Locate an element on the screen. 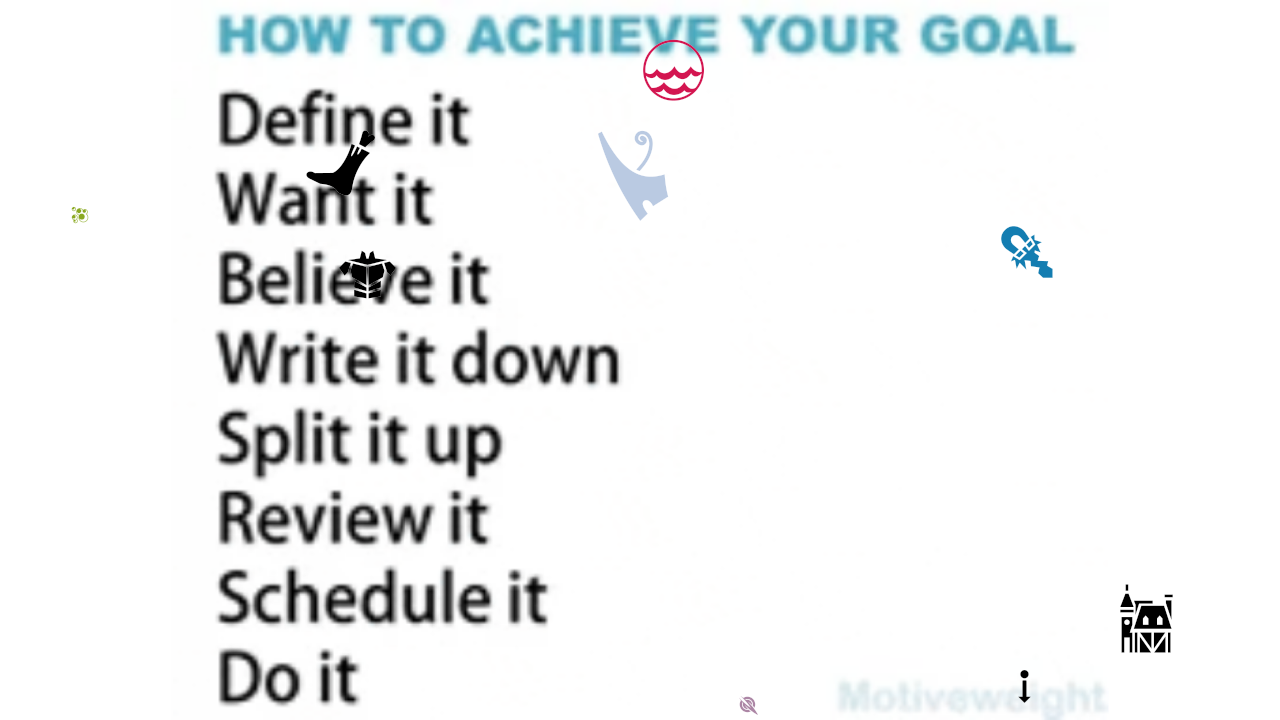 The height and width of the screenshot is (720, 1280). indicates ocean or maritime game mode is located at coordinates (673, 70).